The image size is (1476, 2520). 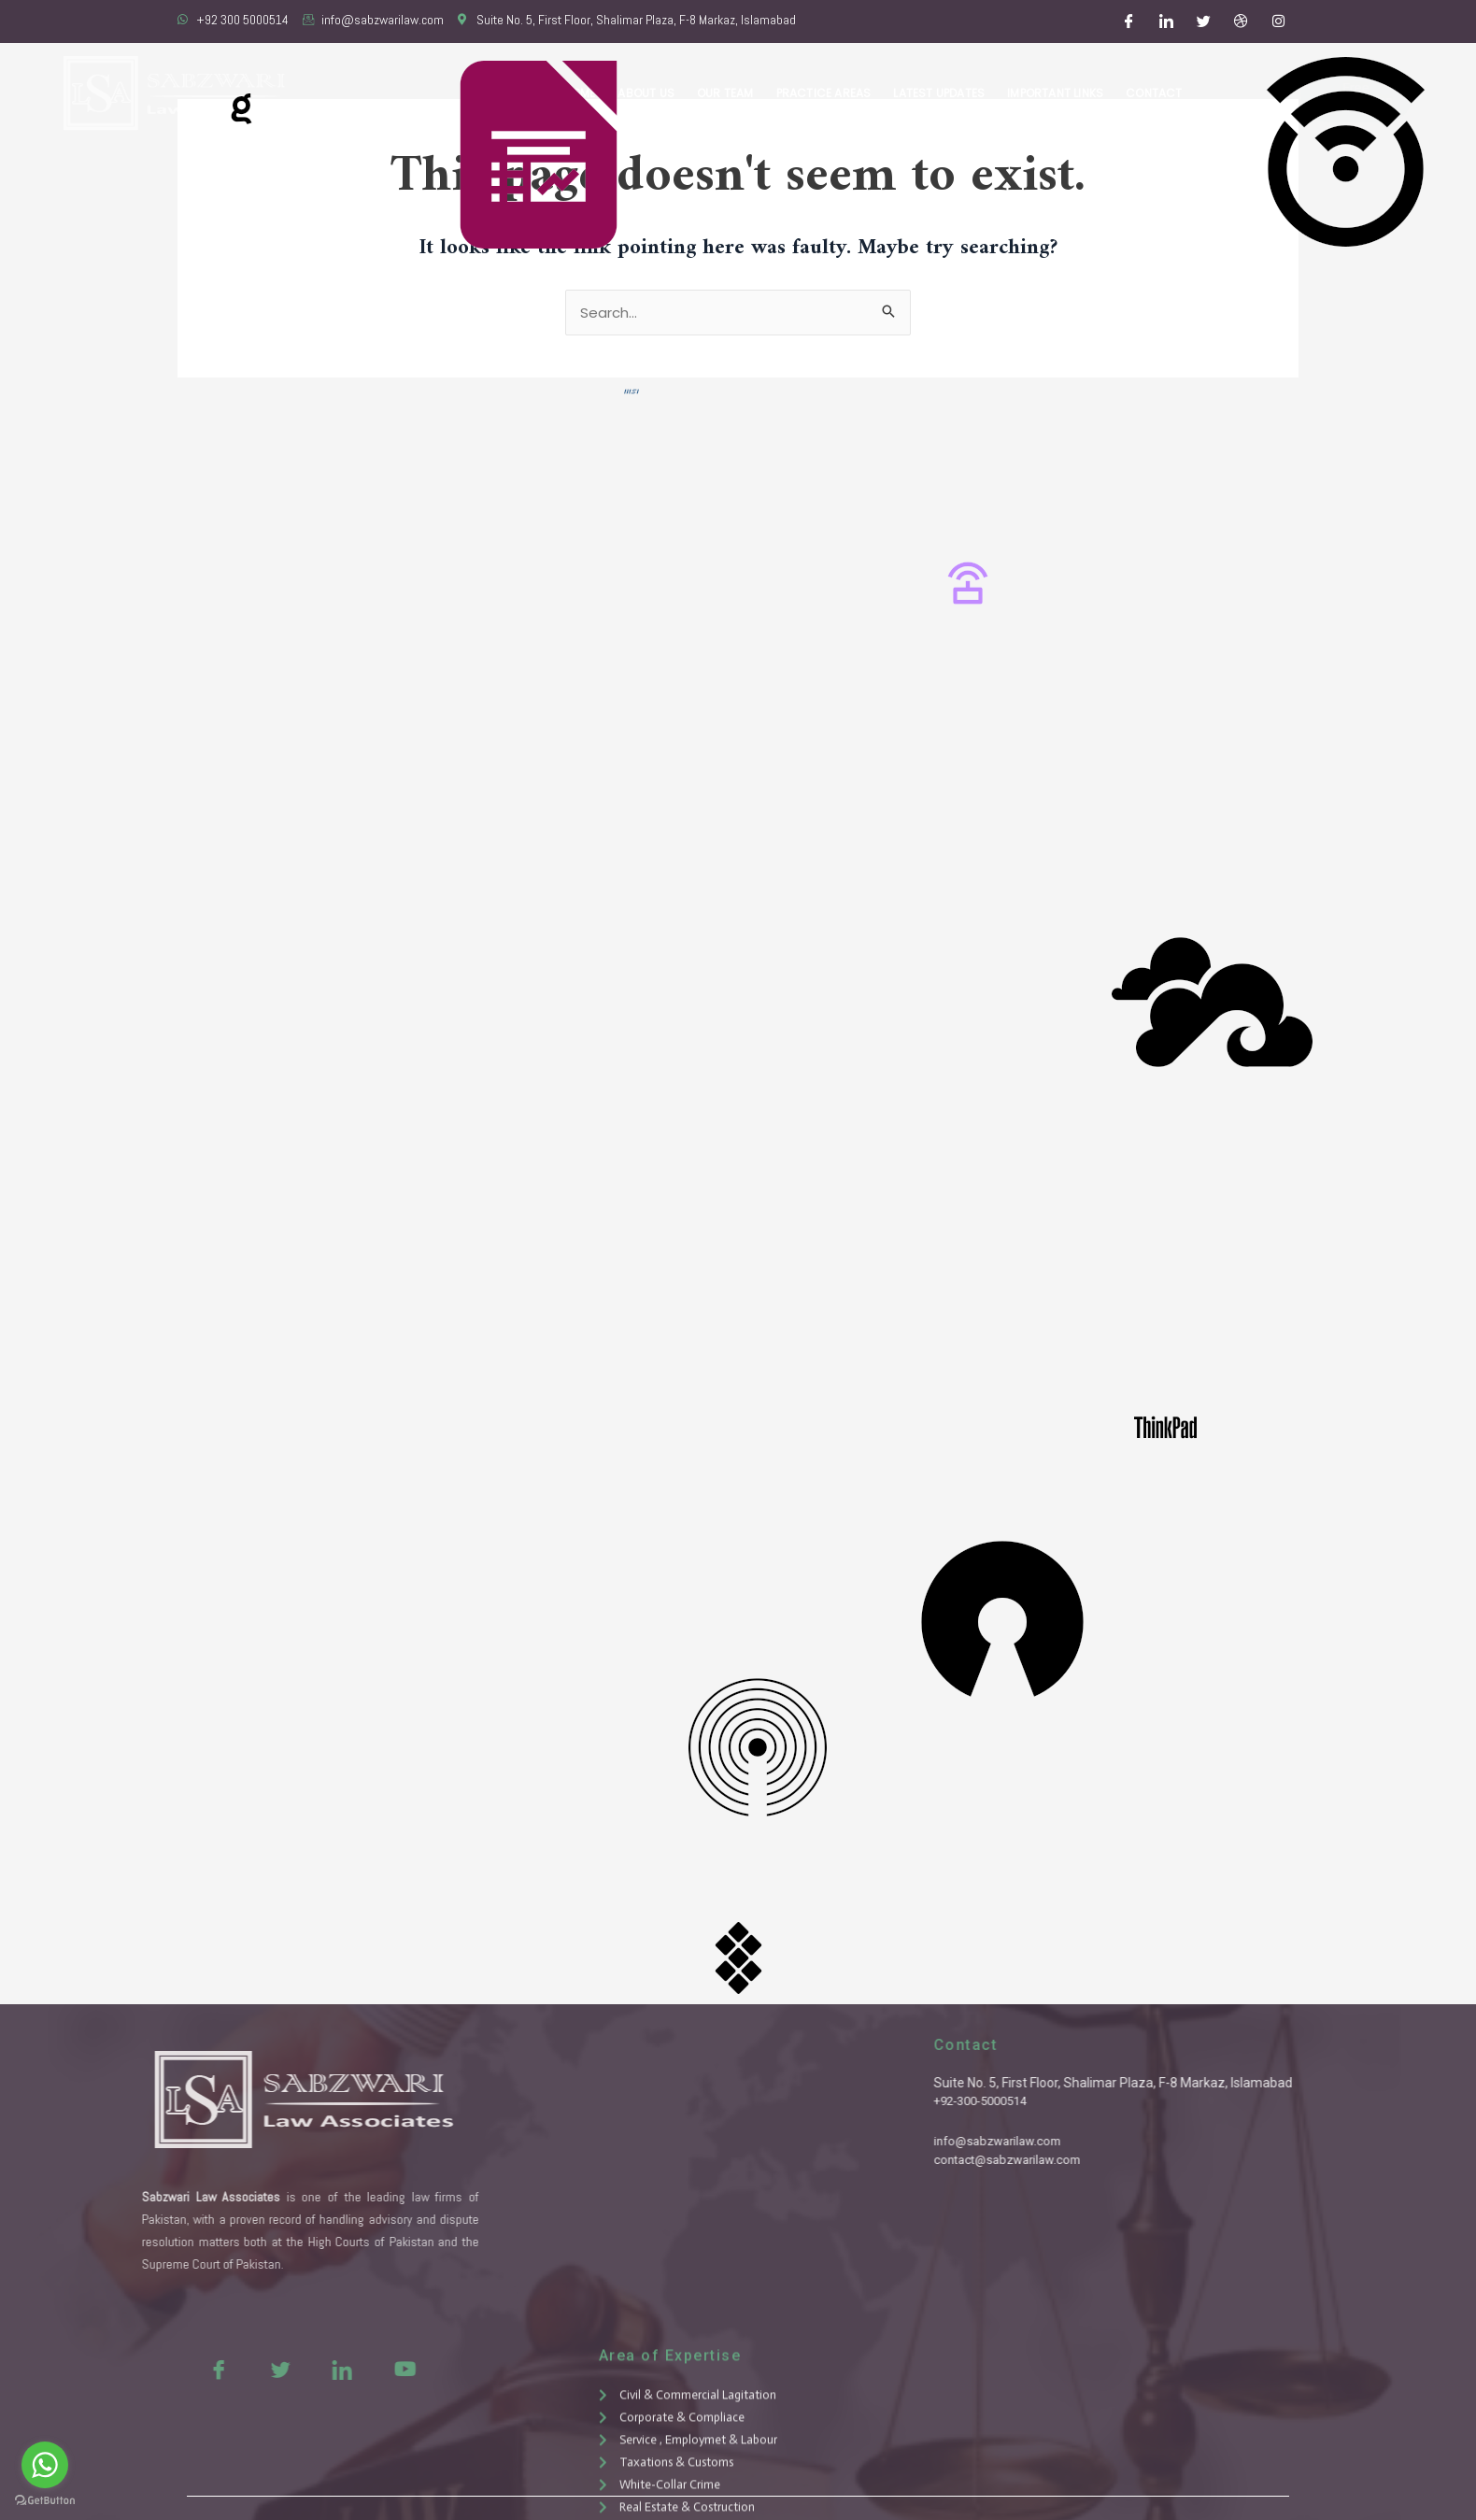 I want to click on iBeacon bluetooth proximity technology logo, so click(x=758, y=1747).